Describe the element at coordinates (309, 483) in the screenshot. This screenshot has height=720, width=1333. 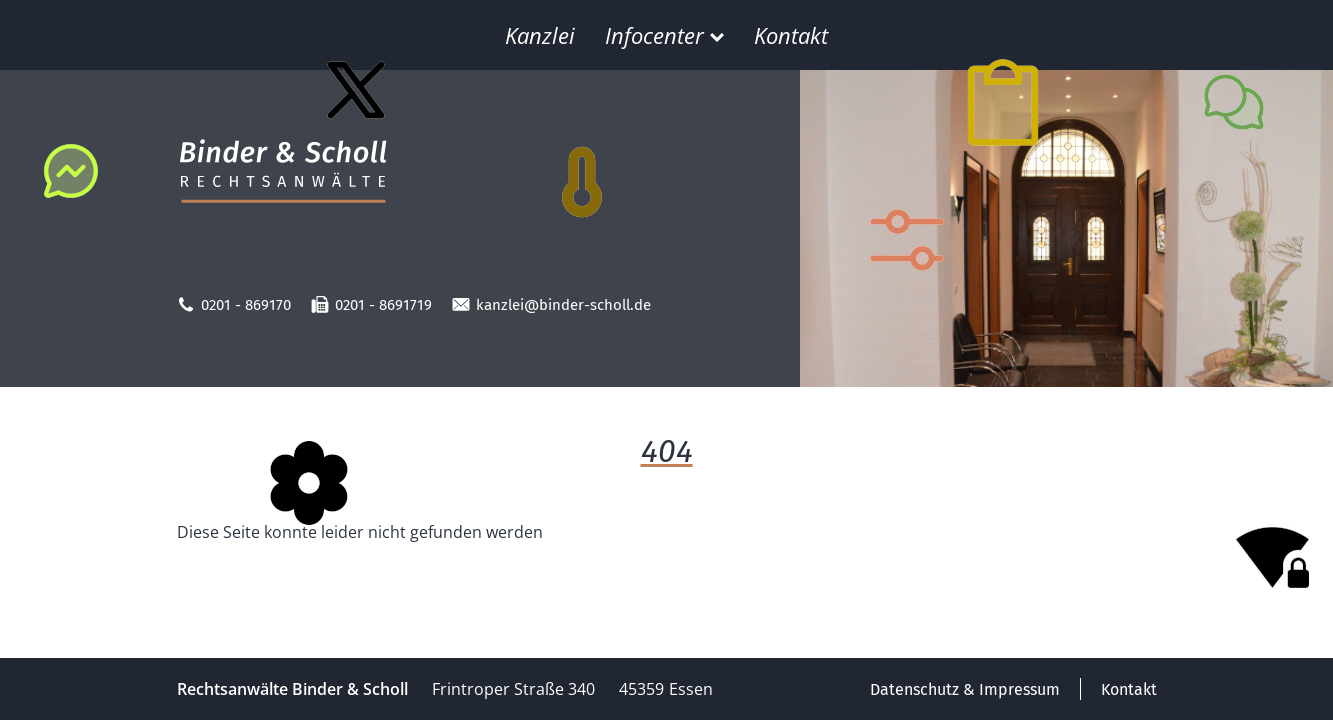
I see `access garden or plant care features` at that location.